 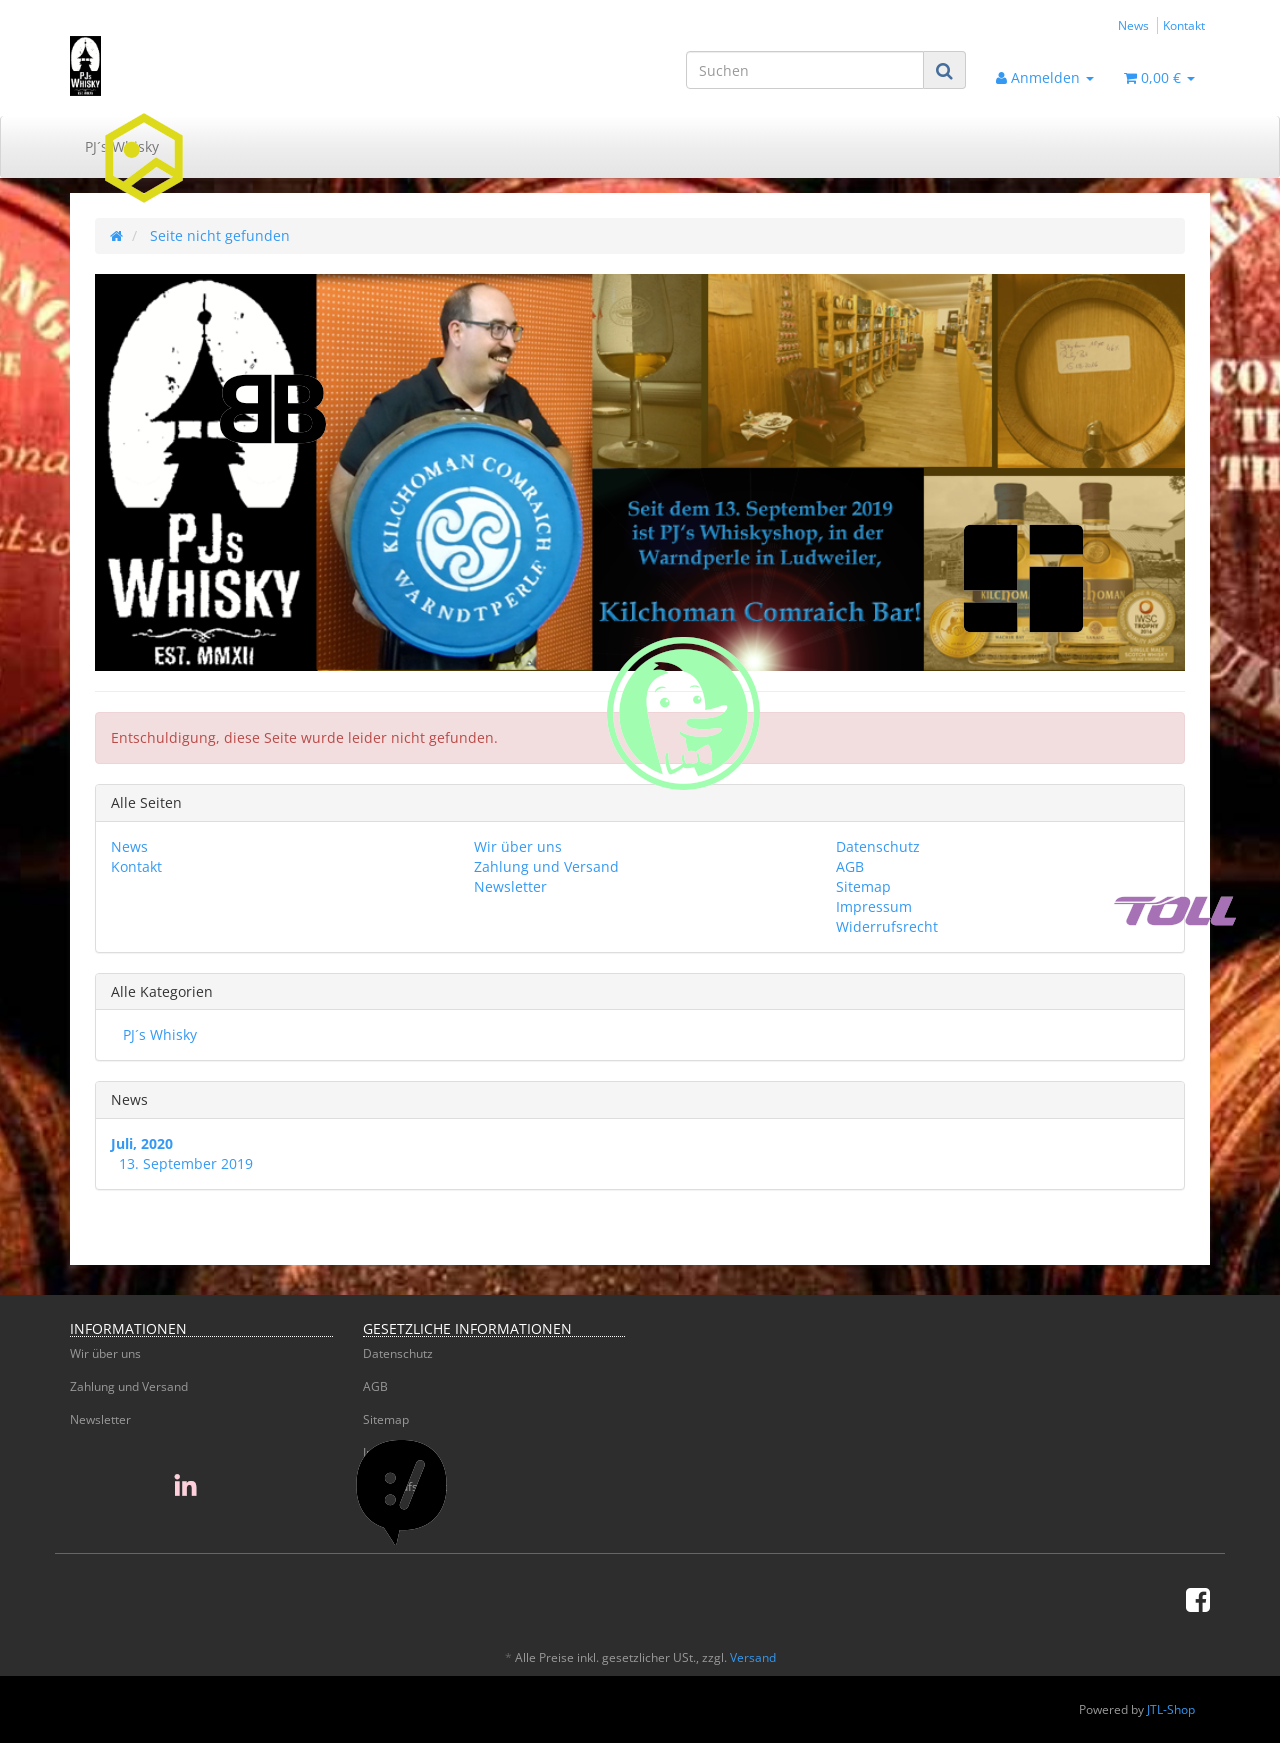 I want to click on connect with linkedin profile, so click(x=185, y=1486).